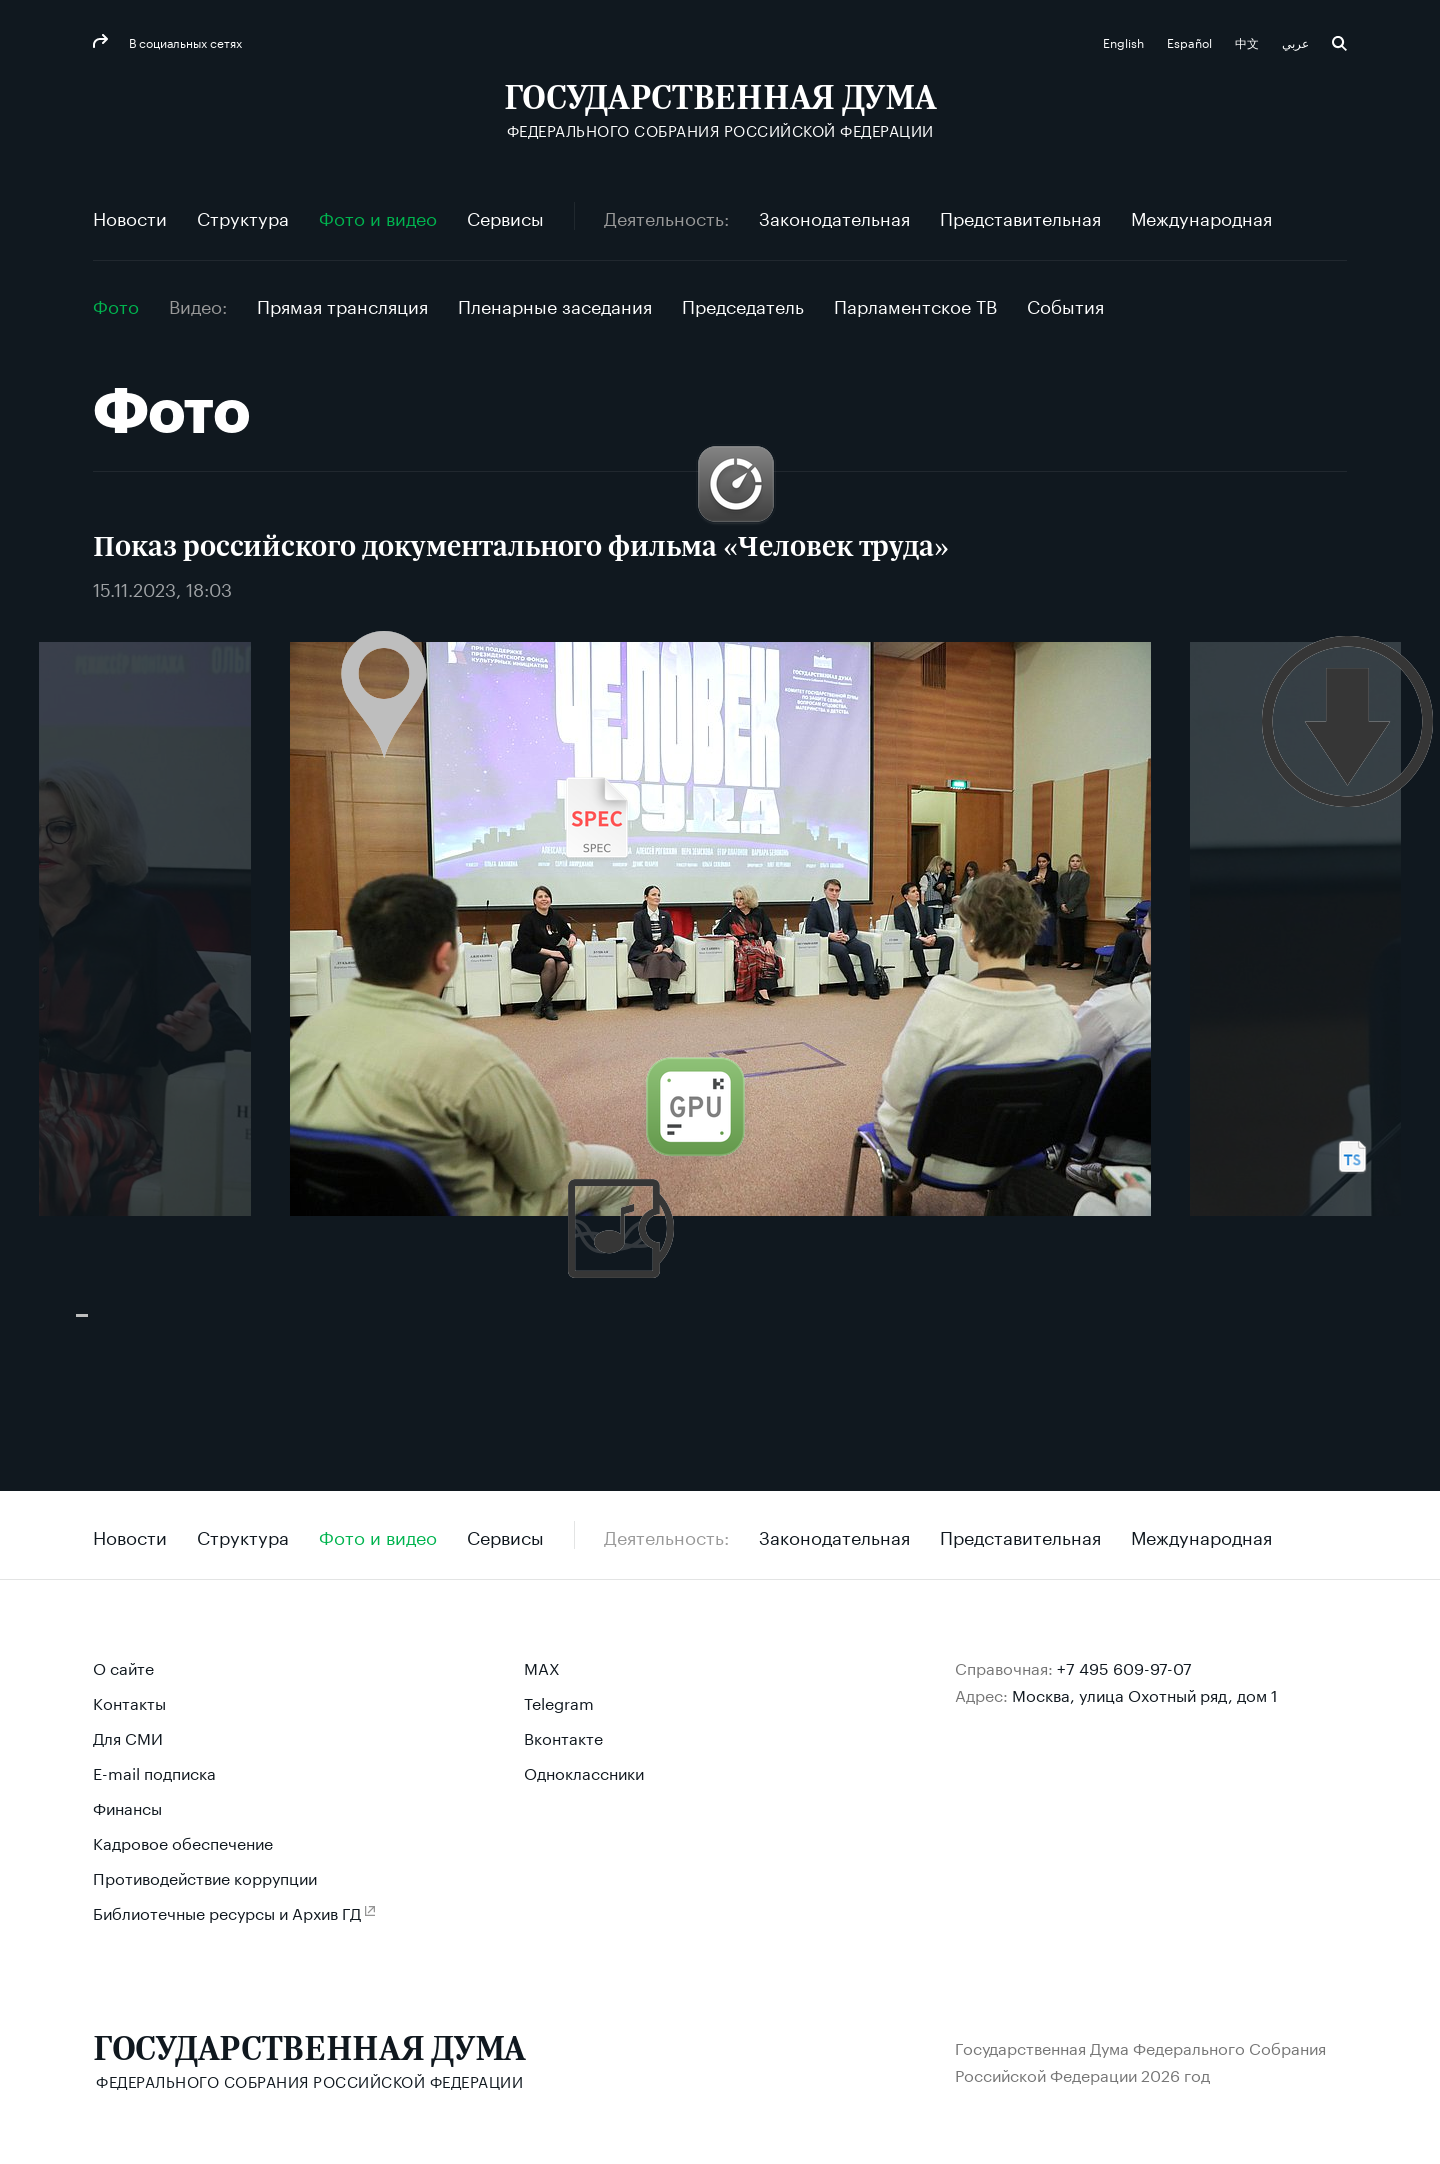 This screenshot has height=2164, width=1440. Describe the element at coordinates (384, 699) in the screenshot. I see `mark or save a location on the map` at that location.